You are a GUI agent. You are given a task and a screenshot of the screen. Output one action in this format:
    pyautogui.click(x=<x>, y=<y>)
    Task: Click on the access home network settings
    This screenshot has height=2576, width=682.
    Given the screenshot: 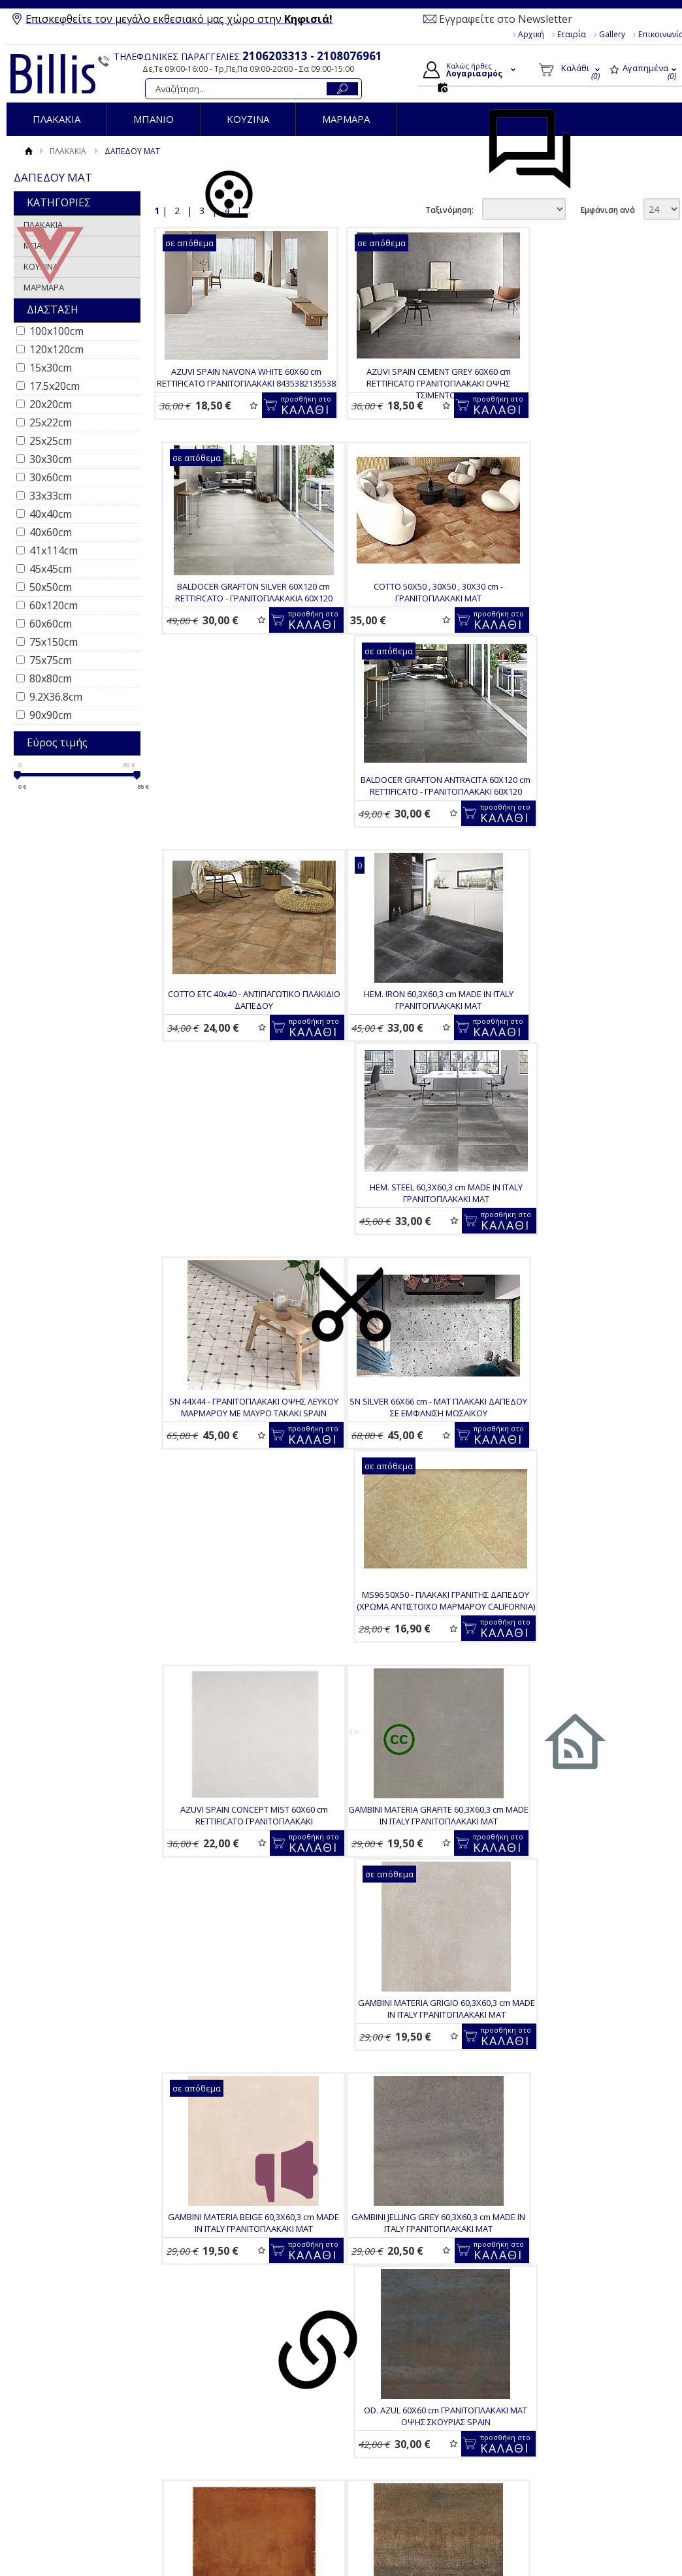 What is the action you would take?
    pyautogui.click(x=575, y=1743)
    